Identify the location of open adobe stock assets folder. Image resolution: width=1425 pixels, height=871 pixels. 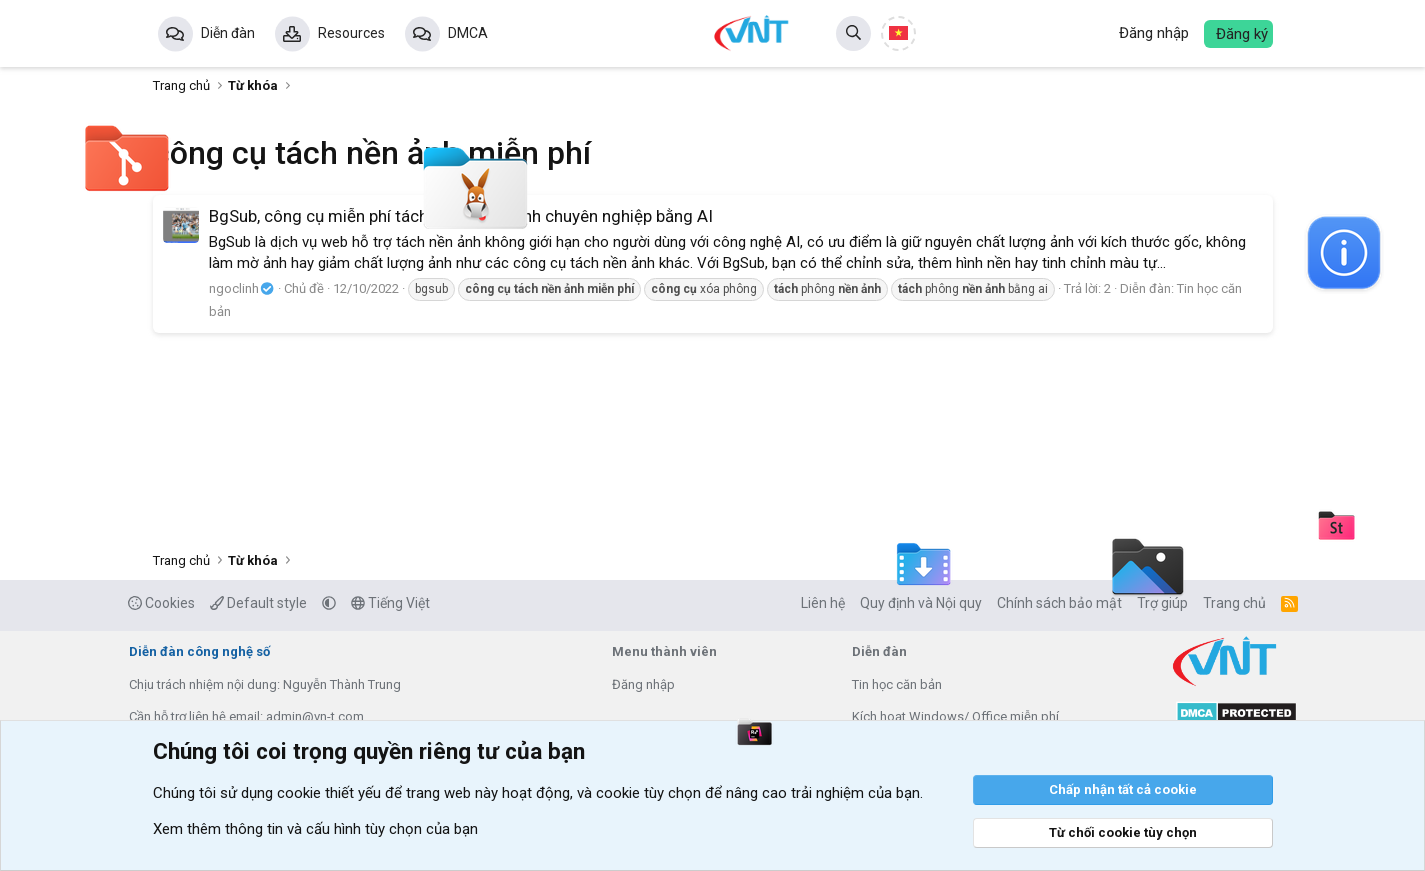
(1336, 526).